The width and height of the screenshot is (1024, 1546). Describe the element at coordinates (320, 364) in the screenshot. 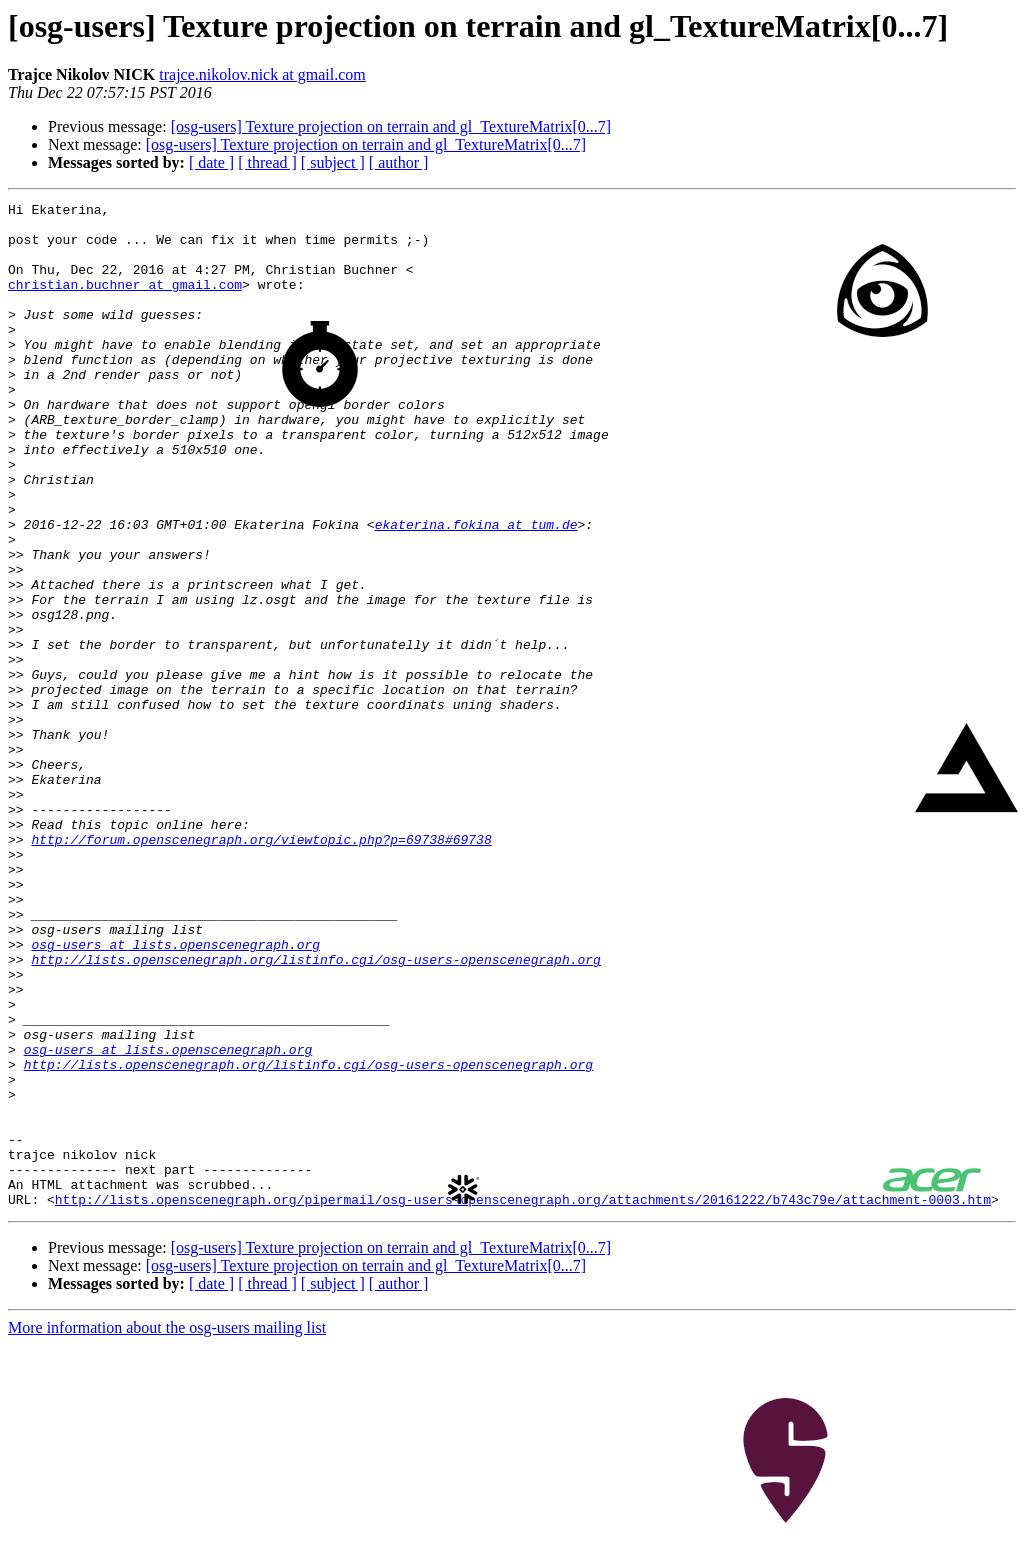

I see `Fastly CDN service logo` at that location.